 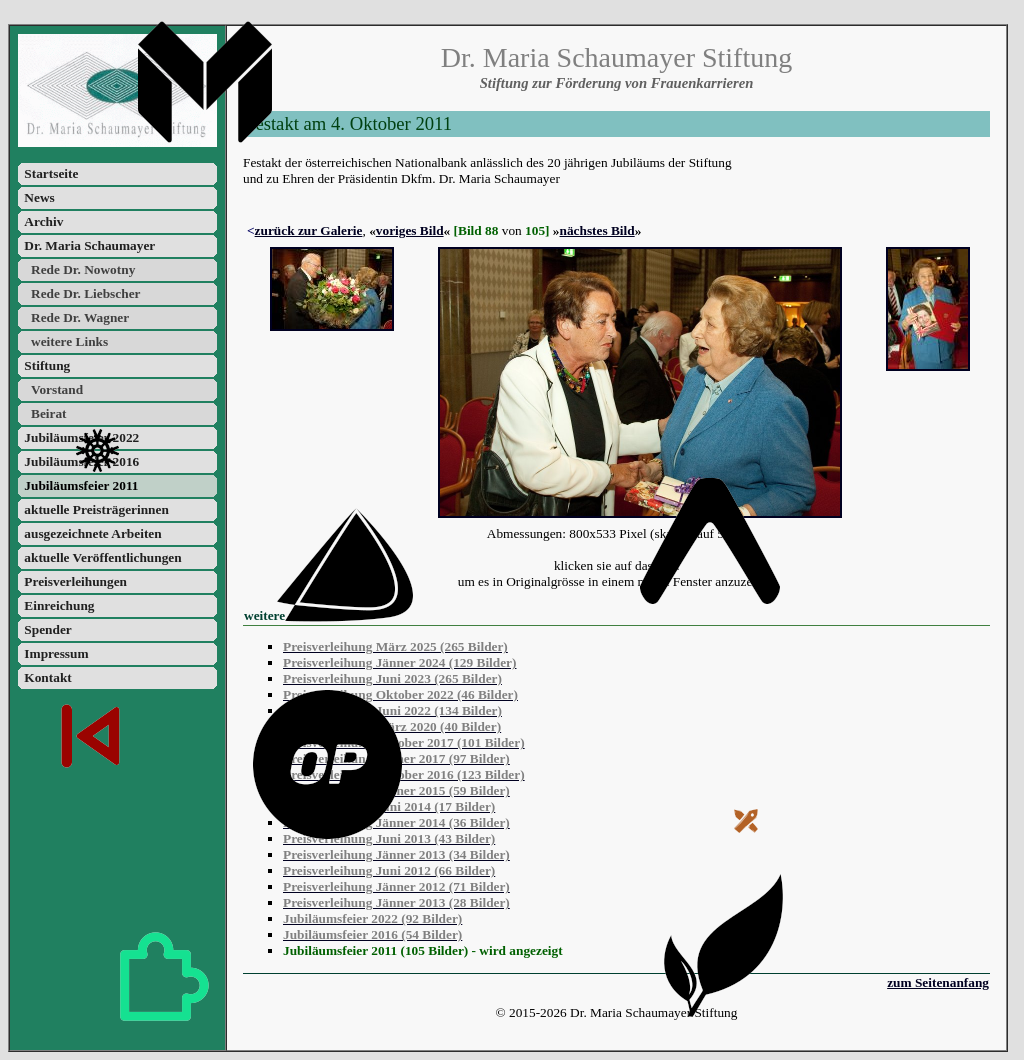 What do you see at coordinates (723, 945) in the screenshot?
I see `open paperless-ngx document management app` at bounding box center [723, 945].